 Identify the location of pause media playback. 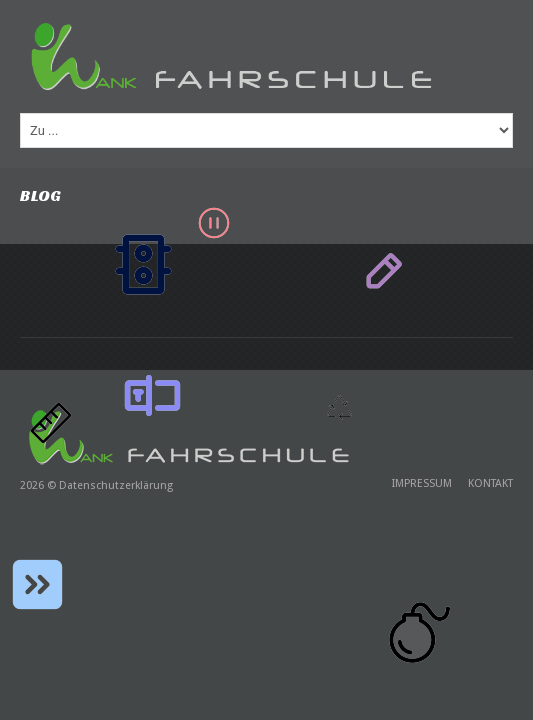
(214, 223).